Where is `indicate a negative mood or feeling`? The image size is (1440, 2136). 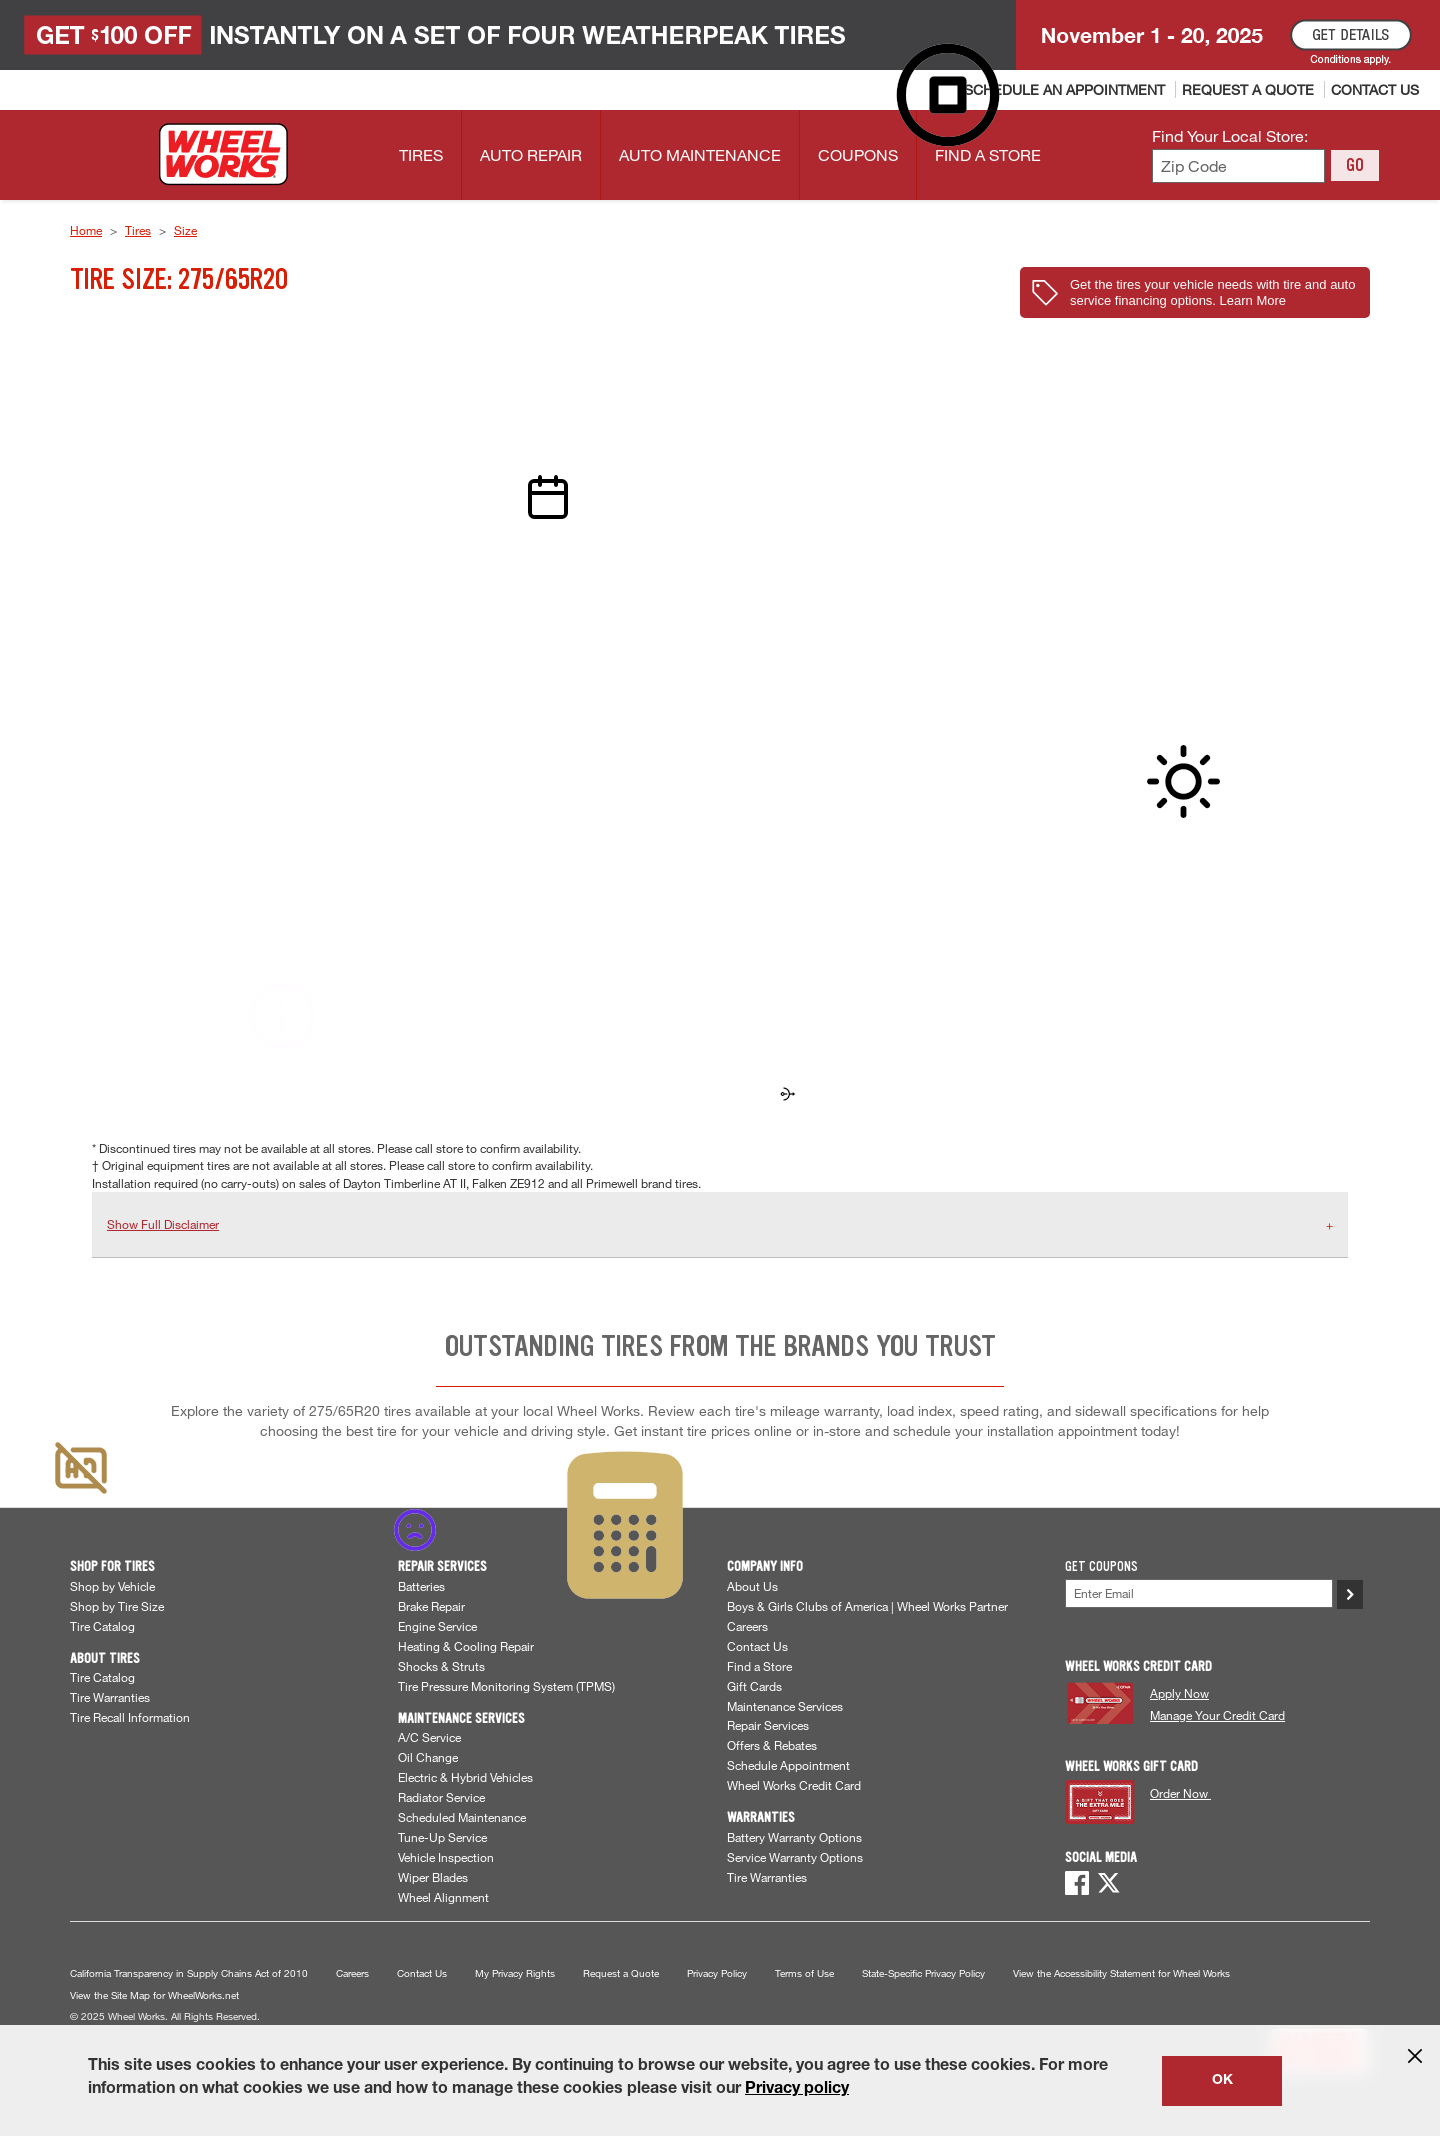
indicate a negative mood or feeling is located at coordinates (415, 1530).